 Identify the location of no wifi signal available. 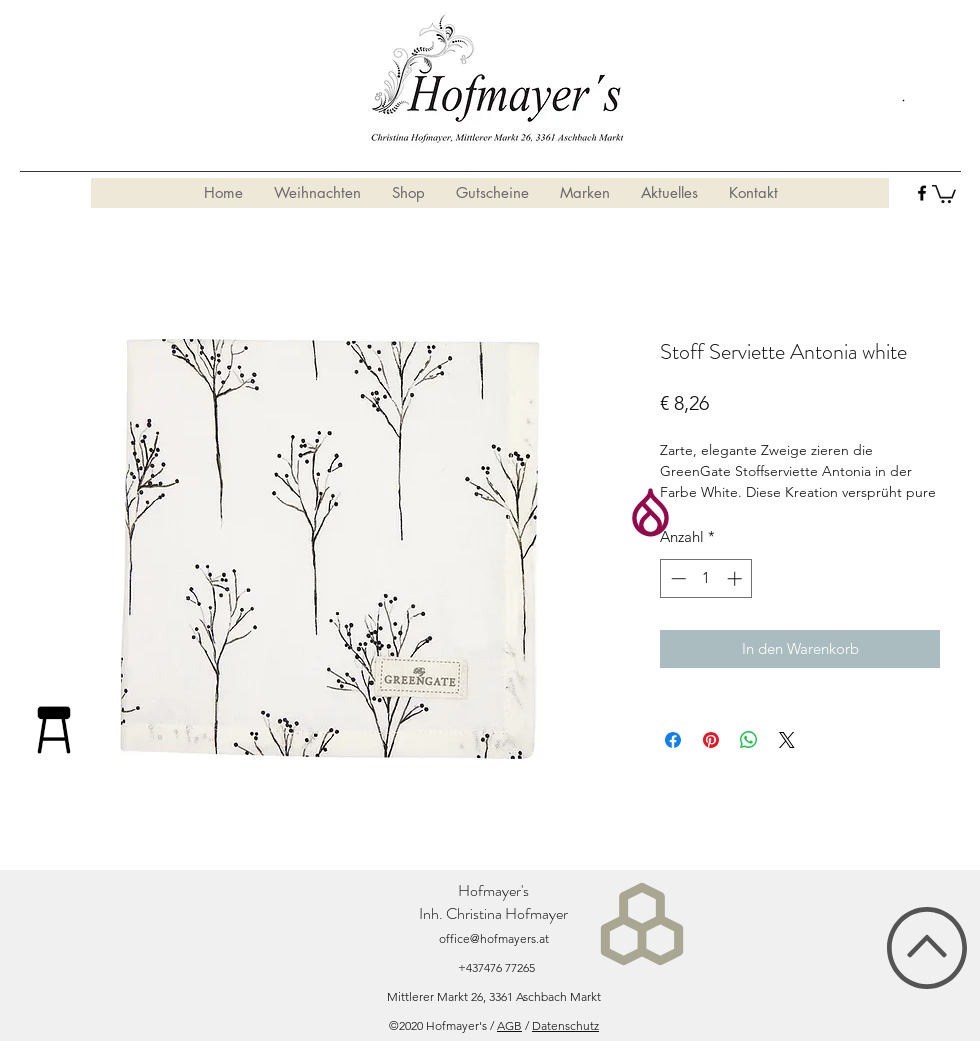
(903, 92).